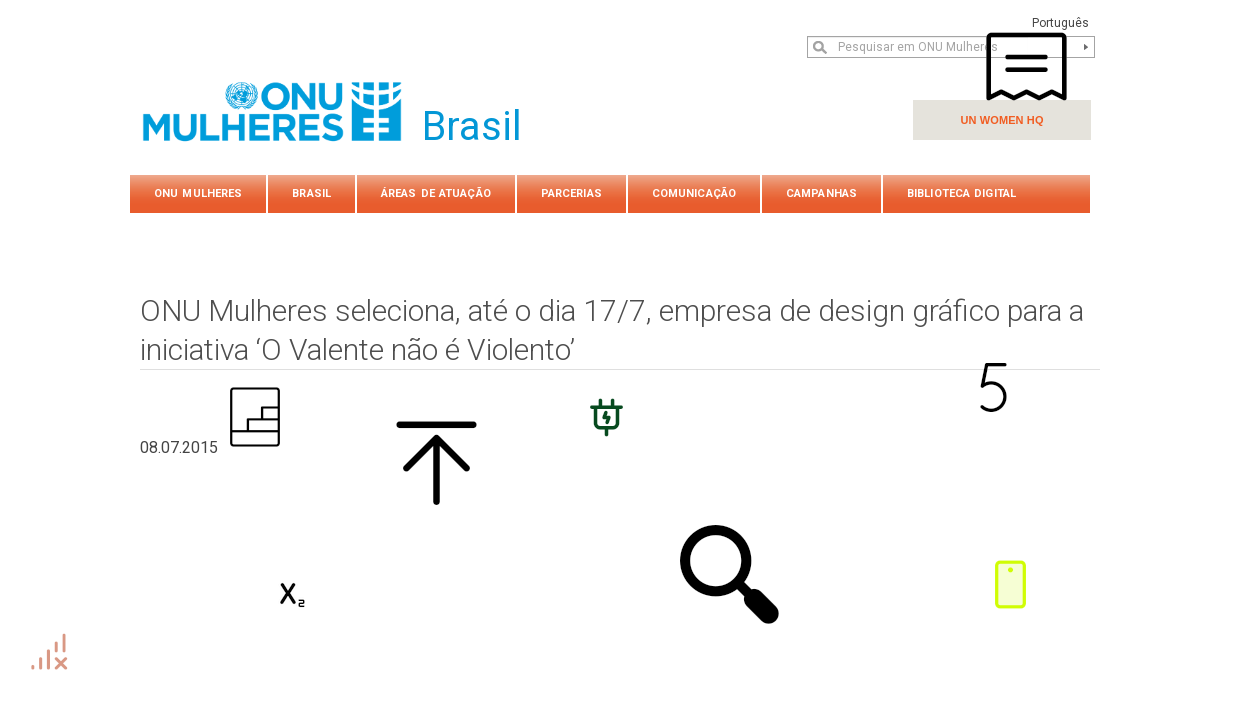 The image size is (1240, 720). What do you see at coordinates (50, 654) in the screenshot?
I see `no cellular signal available` at bounding box center [50, 654].